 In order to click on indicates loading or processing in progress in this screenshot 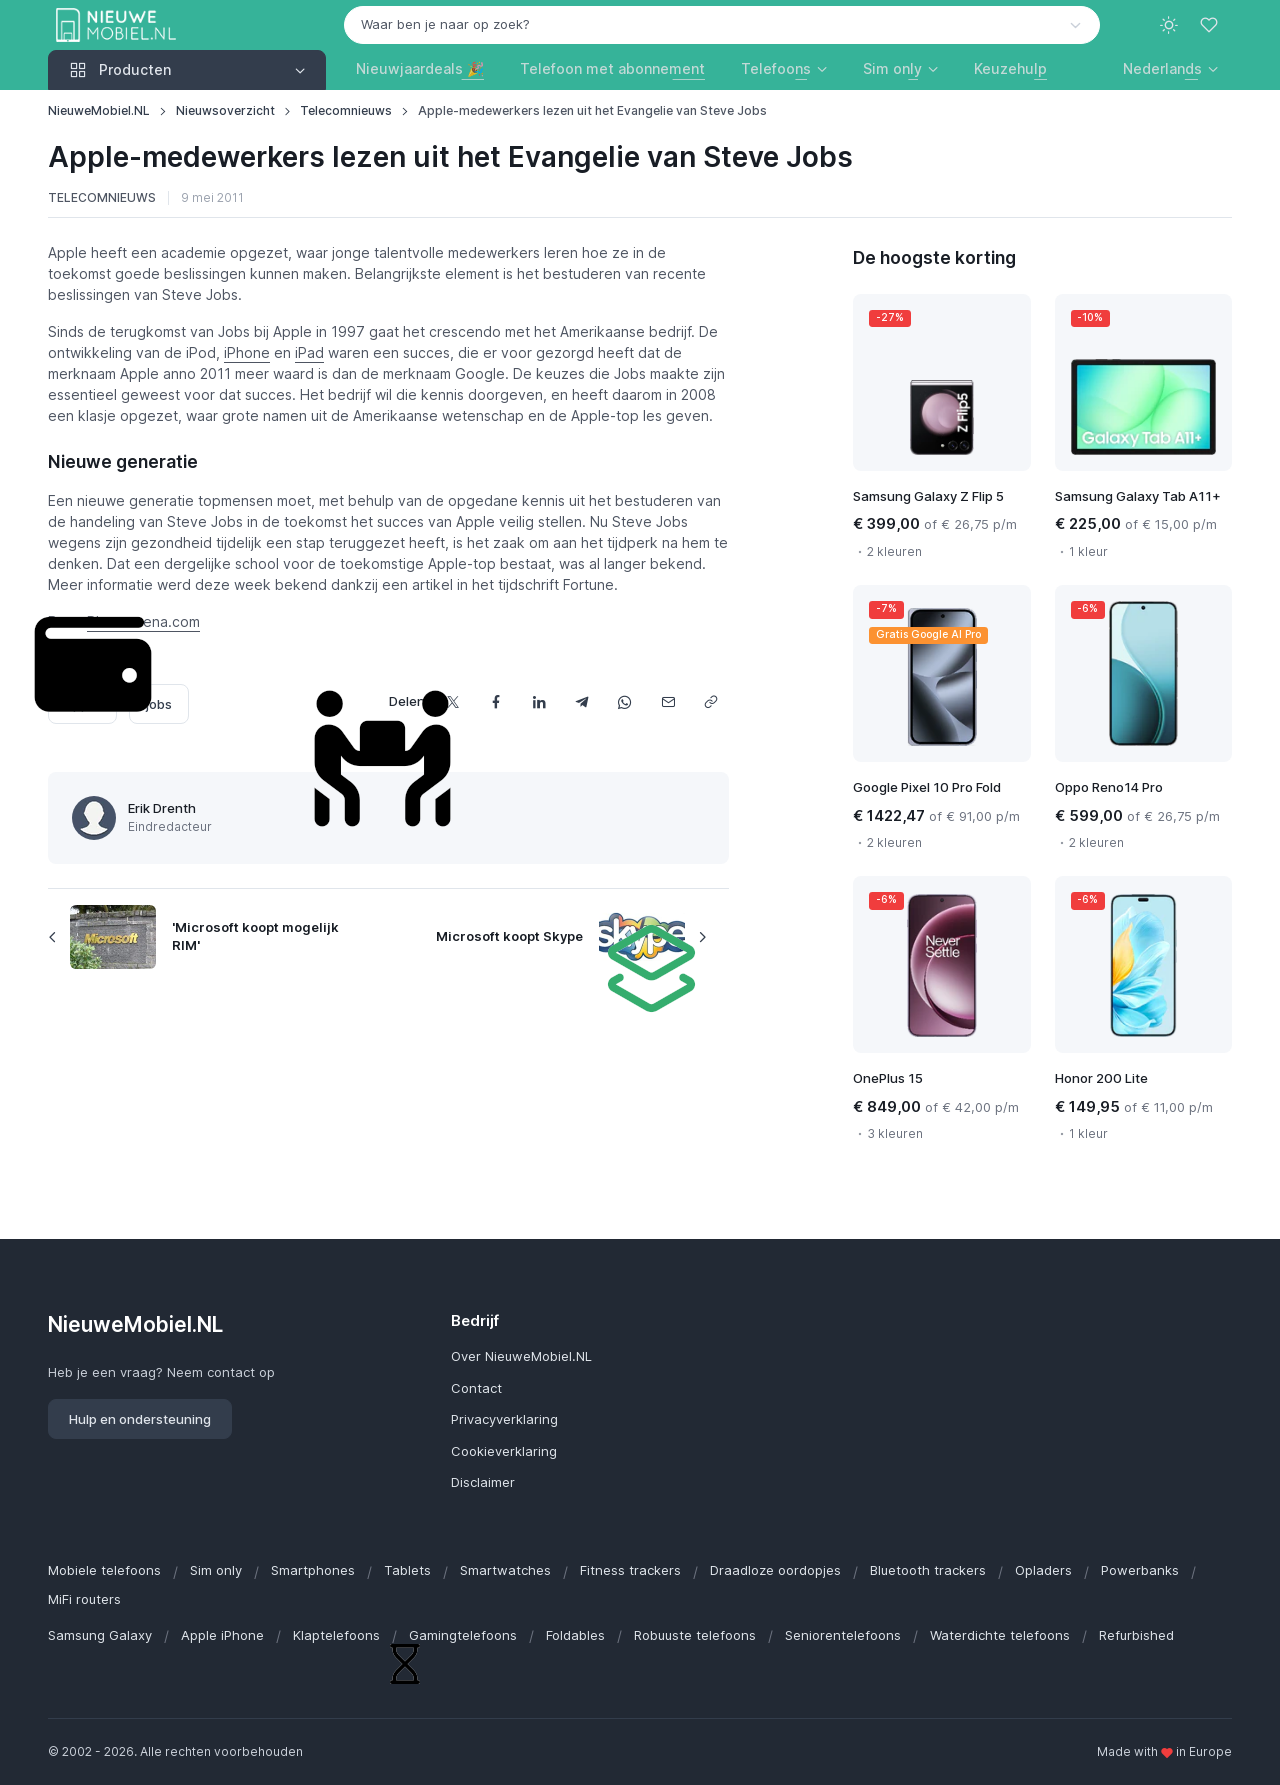, I will do `click(405, 1664)`.